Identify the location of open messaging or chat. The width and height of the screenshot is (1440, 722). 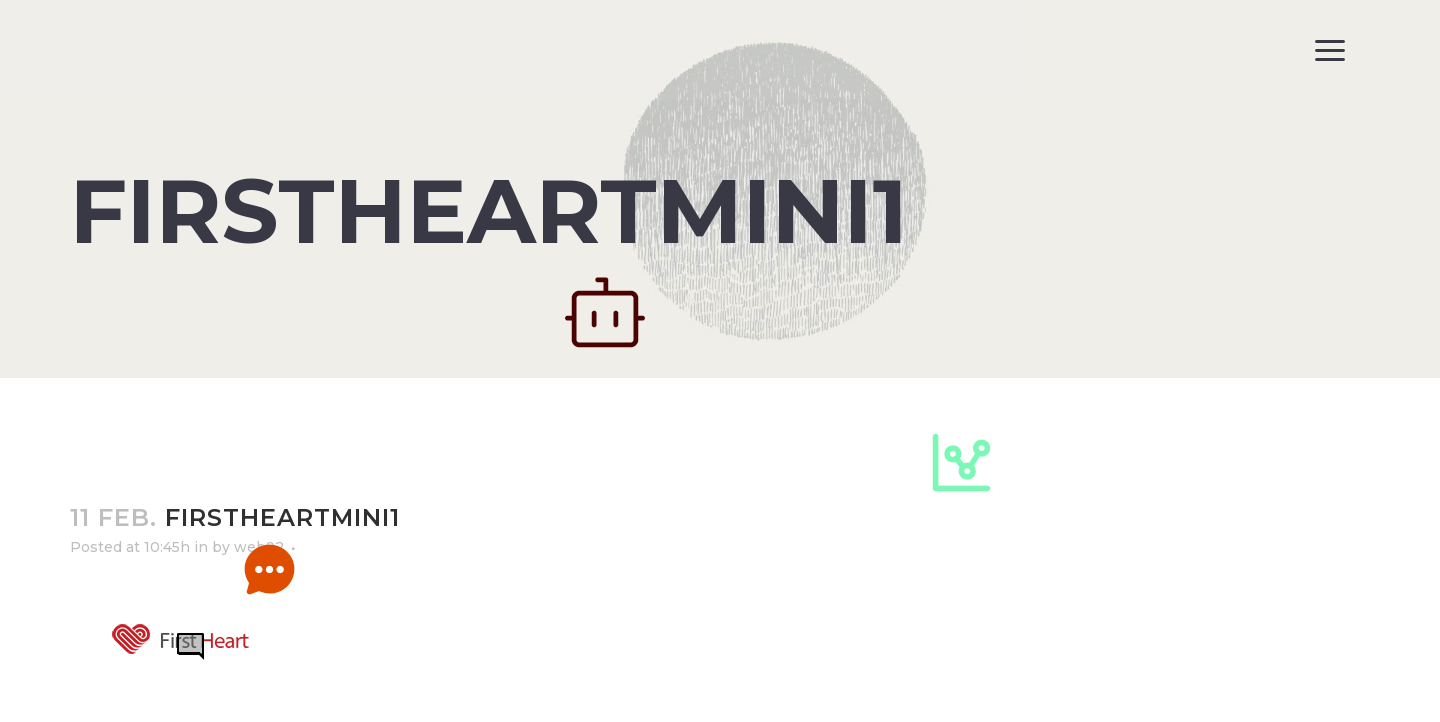
(269, 569).